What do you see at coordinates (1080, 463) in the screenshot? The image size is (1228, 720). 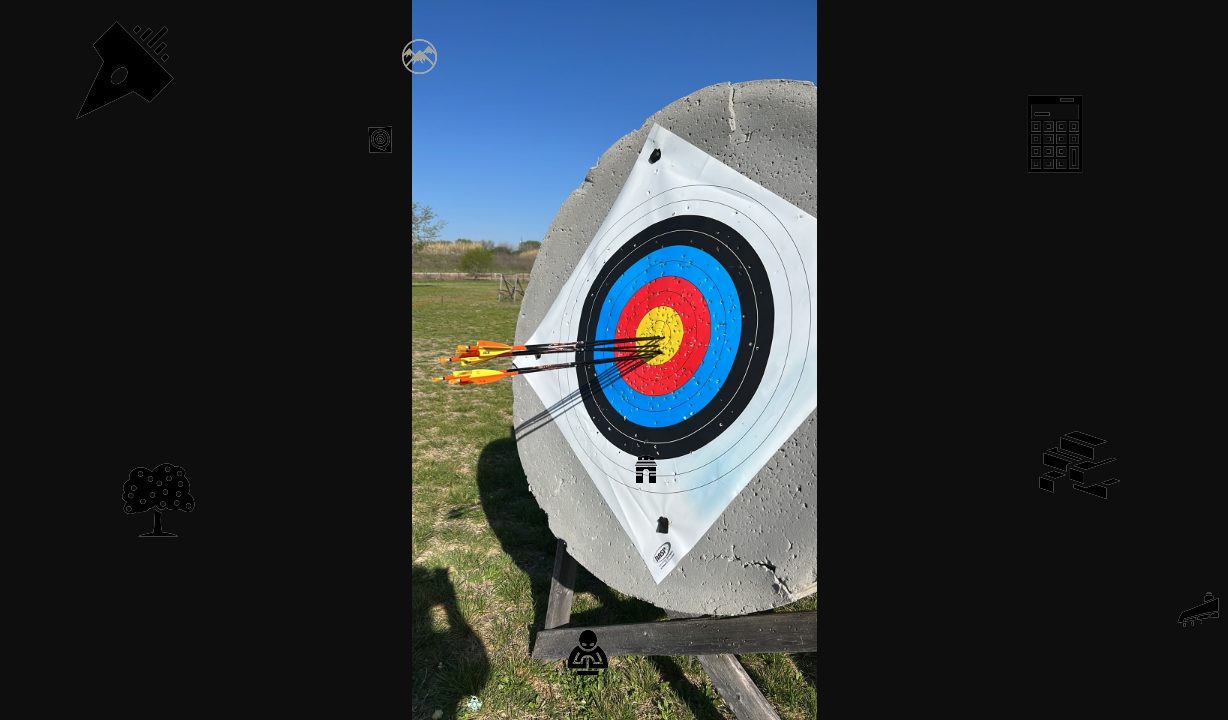 I see `construction or building materials inventory` at bounding box center [1080, 463].